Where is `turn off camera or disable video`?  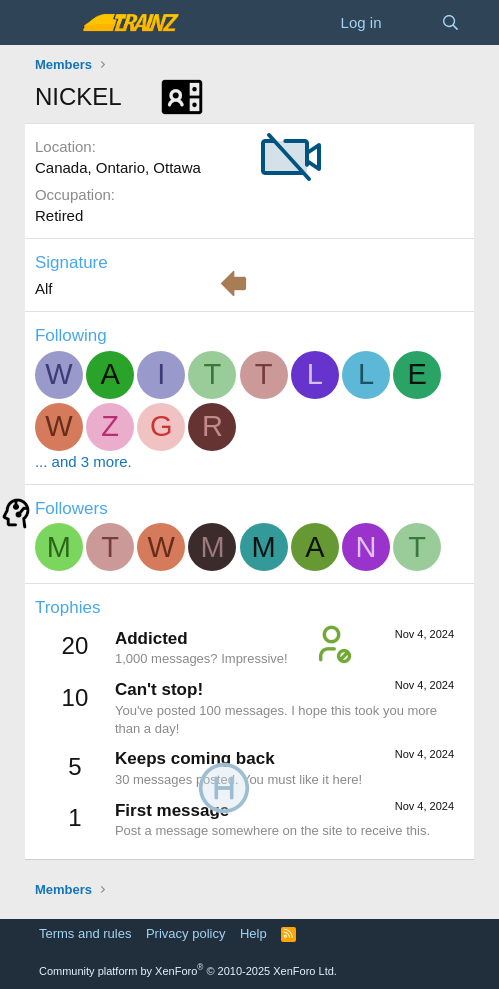
turn off camera or disable video is located at coordinates (289, 157).